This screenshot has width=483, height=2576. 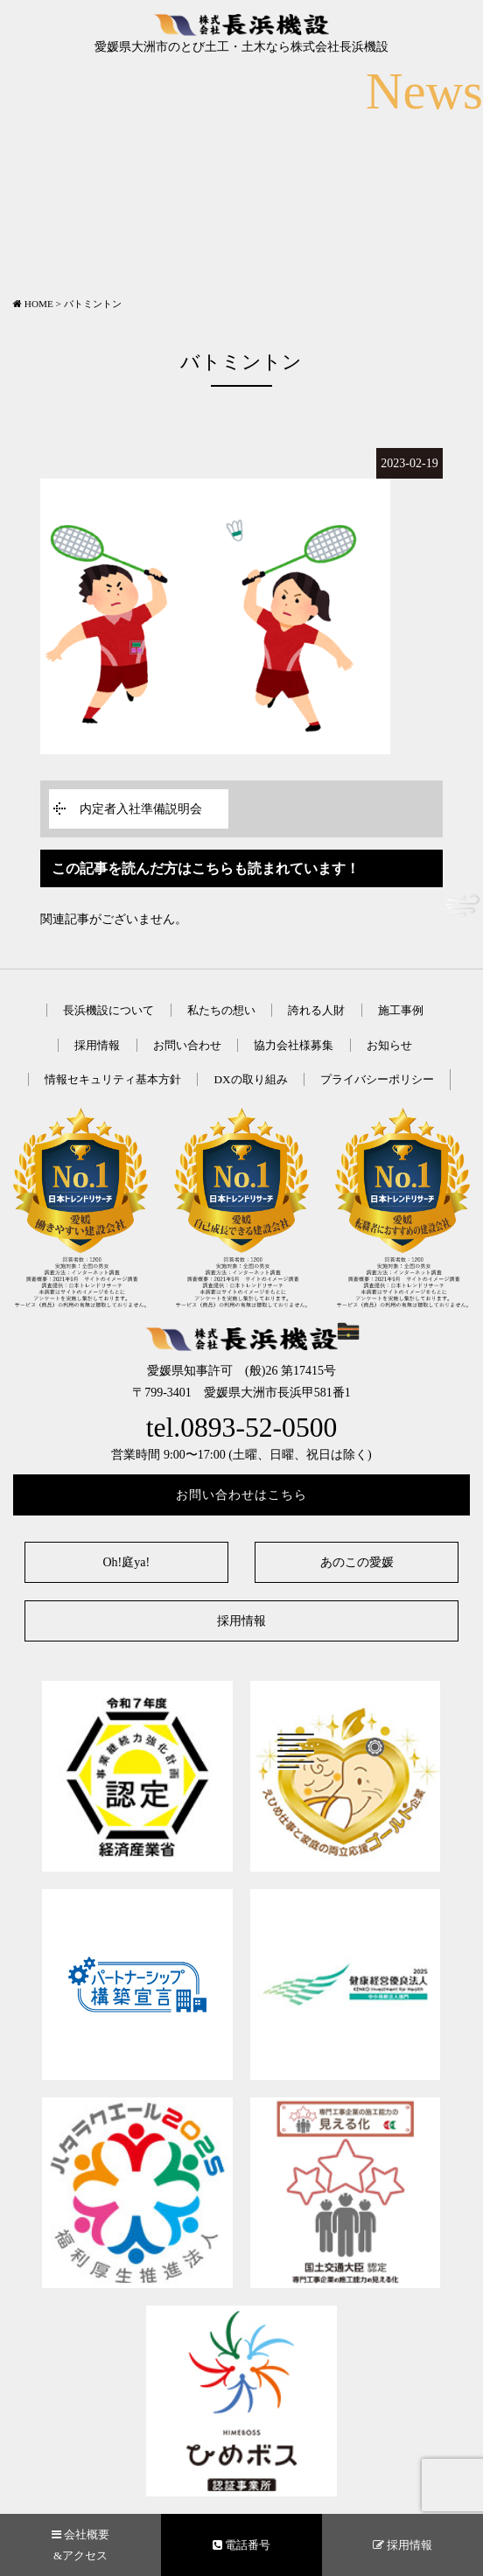 What do you see at coordinates (374, 1746) in the screenshot?
I see `indicates a system file or setting` at bounding box center [374, 1746].